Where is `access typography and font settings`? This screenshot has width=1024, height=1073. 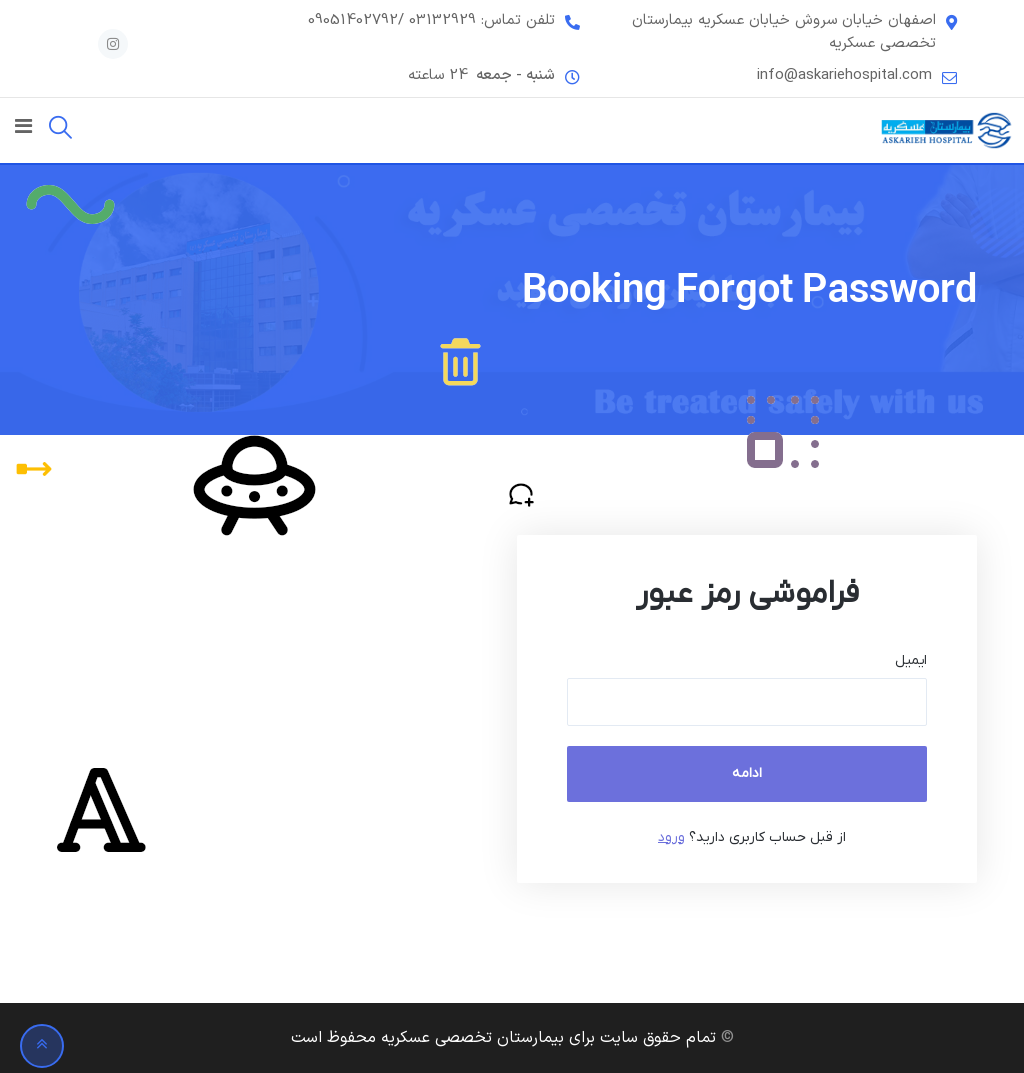
access typography and font settings is located at coordinates (99, 810).